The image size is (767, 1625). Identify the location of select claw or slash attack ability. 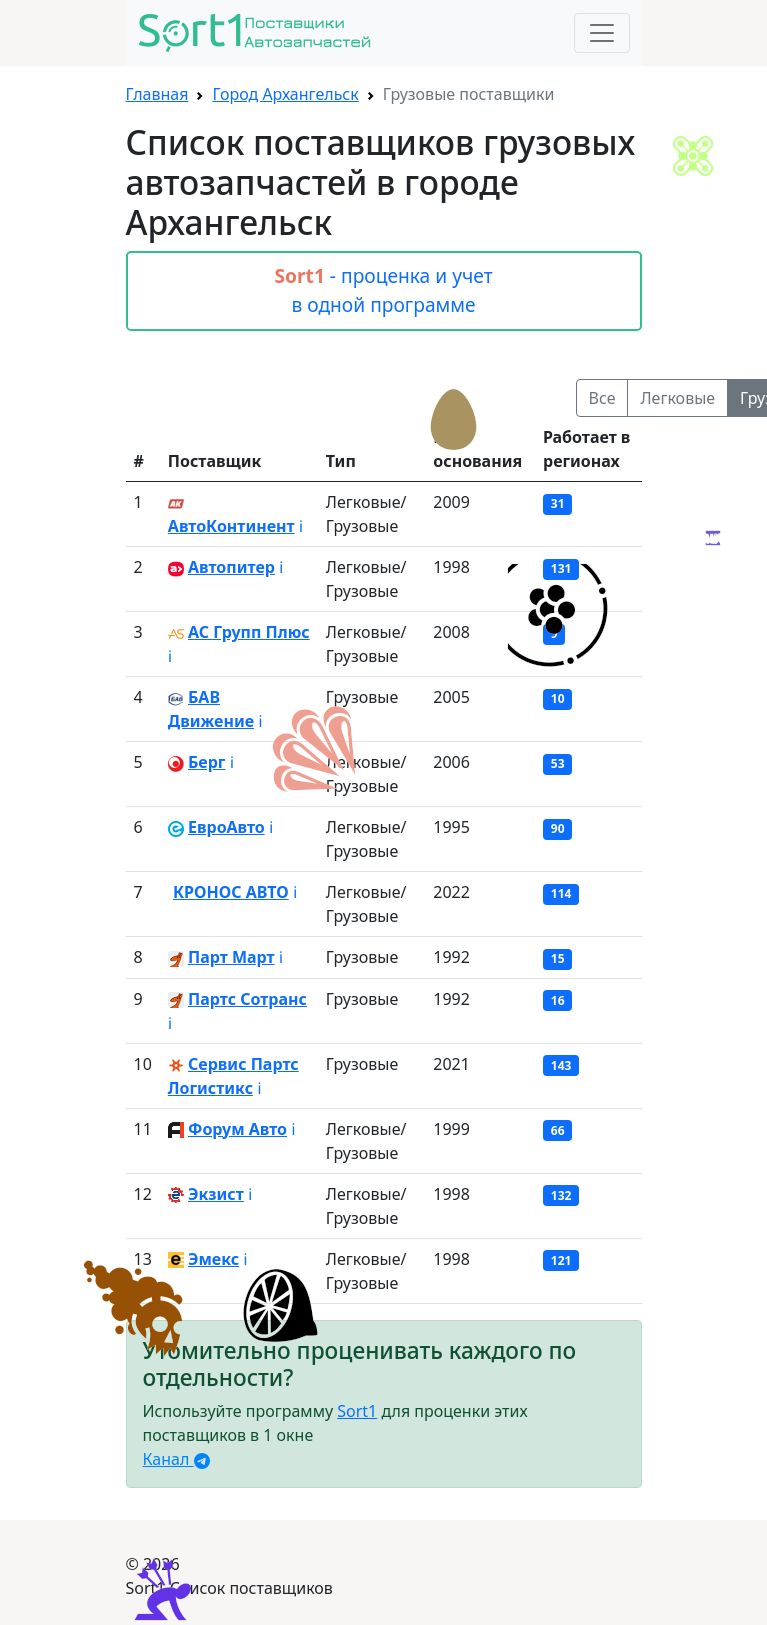
(315, 749).